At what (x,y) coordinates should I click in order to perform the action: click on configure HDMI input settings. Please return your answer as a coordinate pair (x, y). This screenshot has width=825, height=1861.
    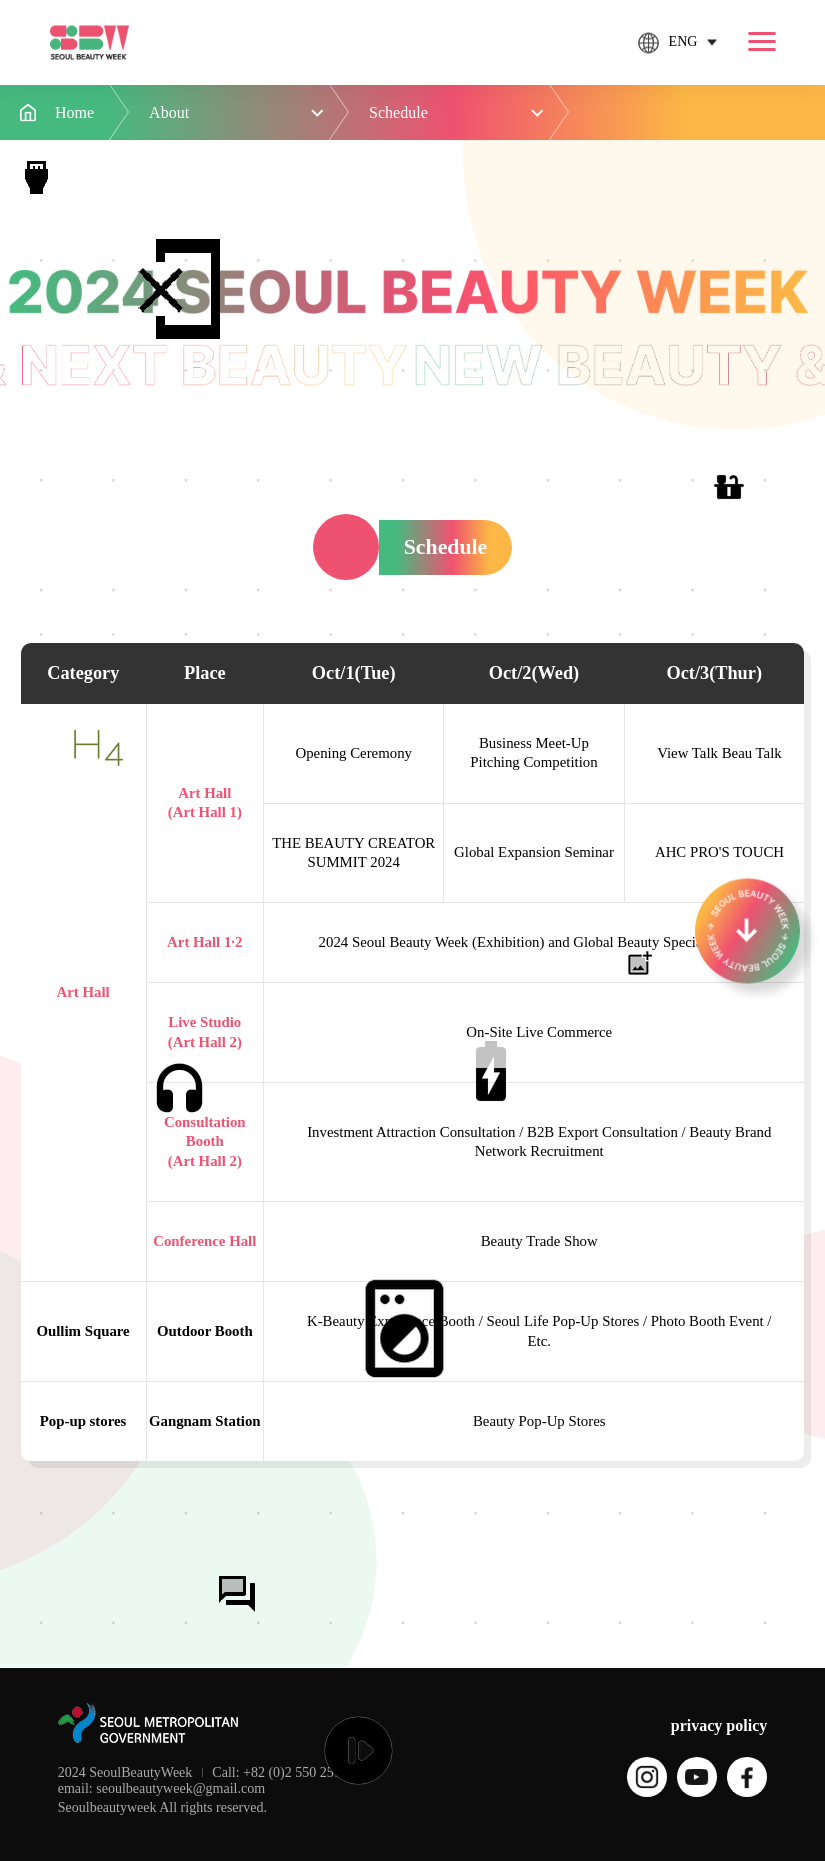
    Looking at the image, I should click on (36, 177).